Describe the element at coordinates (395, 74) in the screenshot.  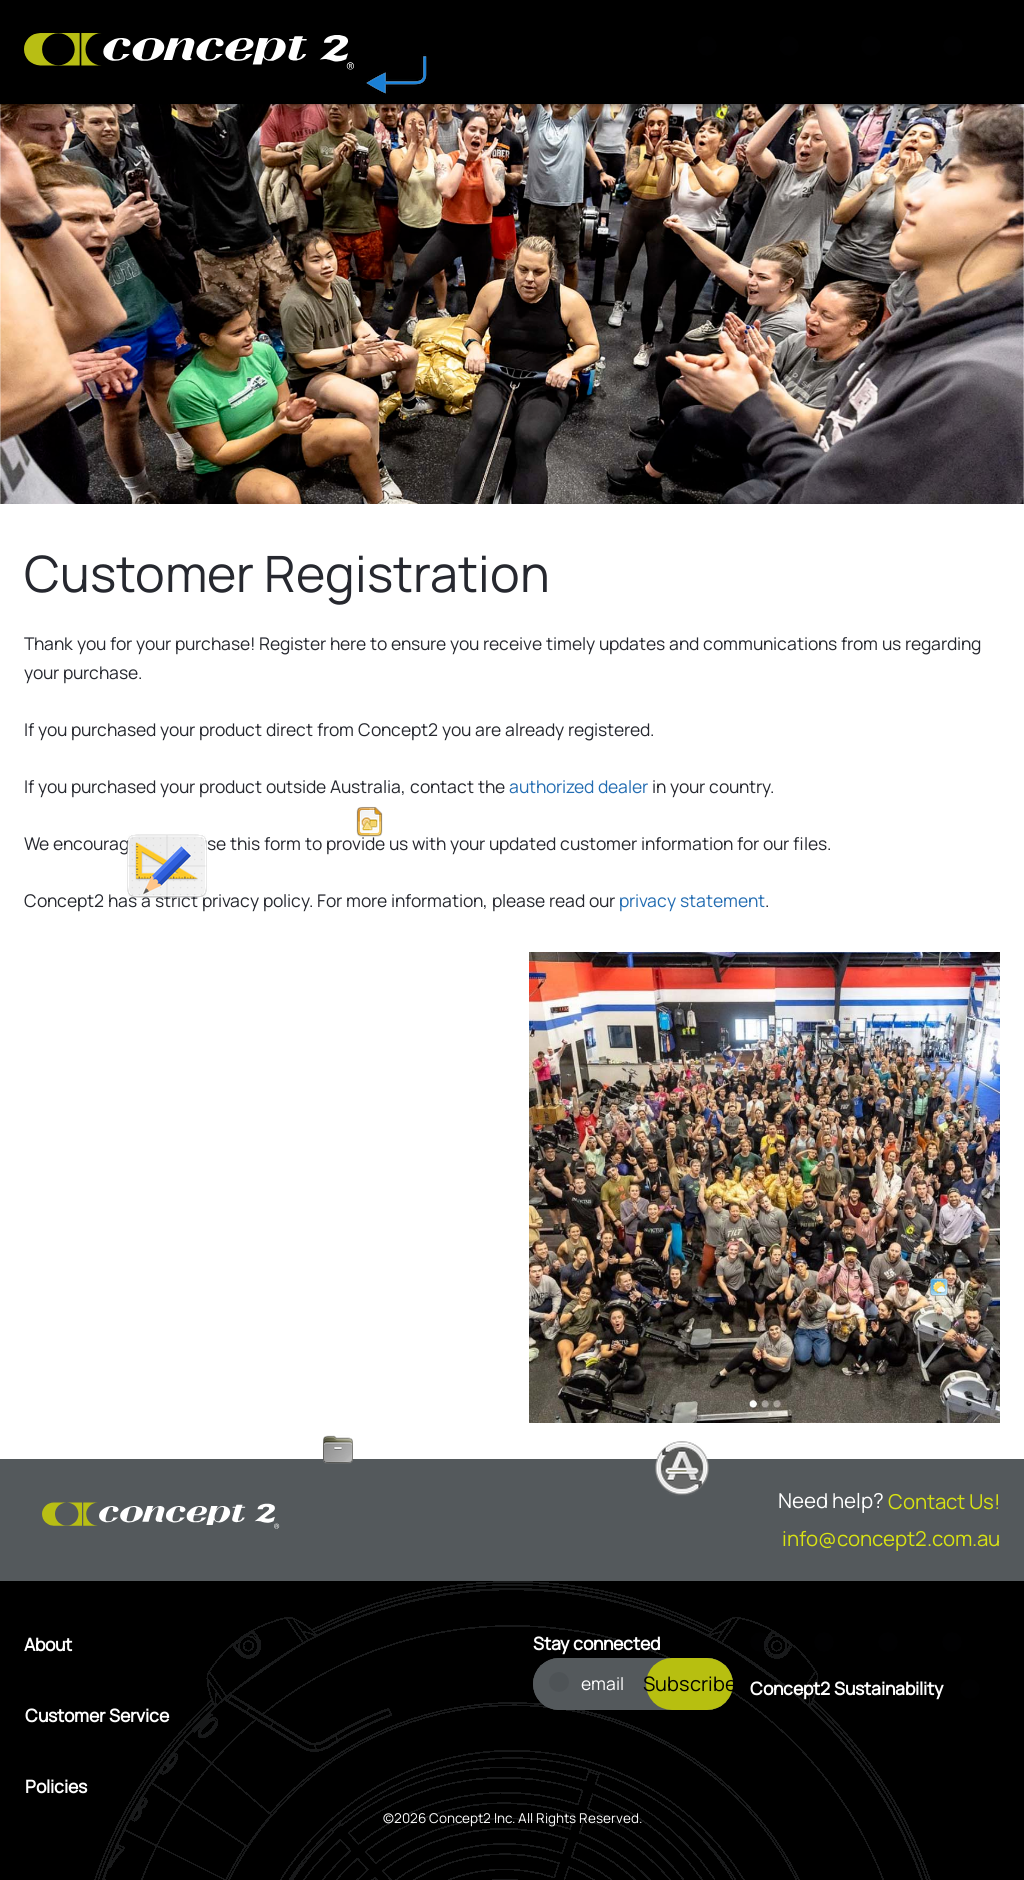
I see `reply to an email message` at that location.